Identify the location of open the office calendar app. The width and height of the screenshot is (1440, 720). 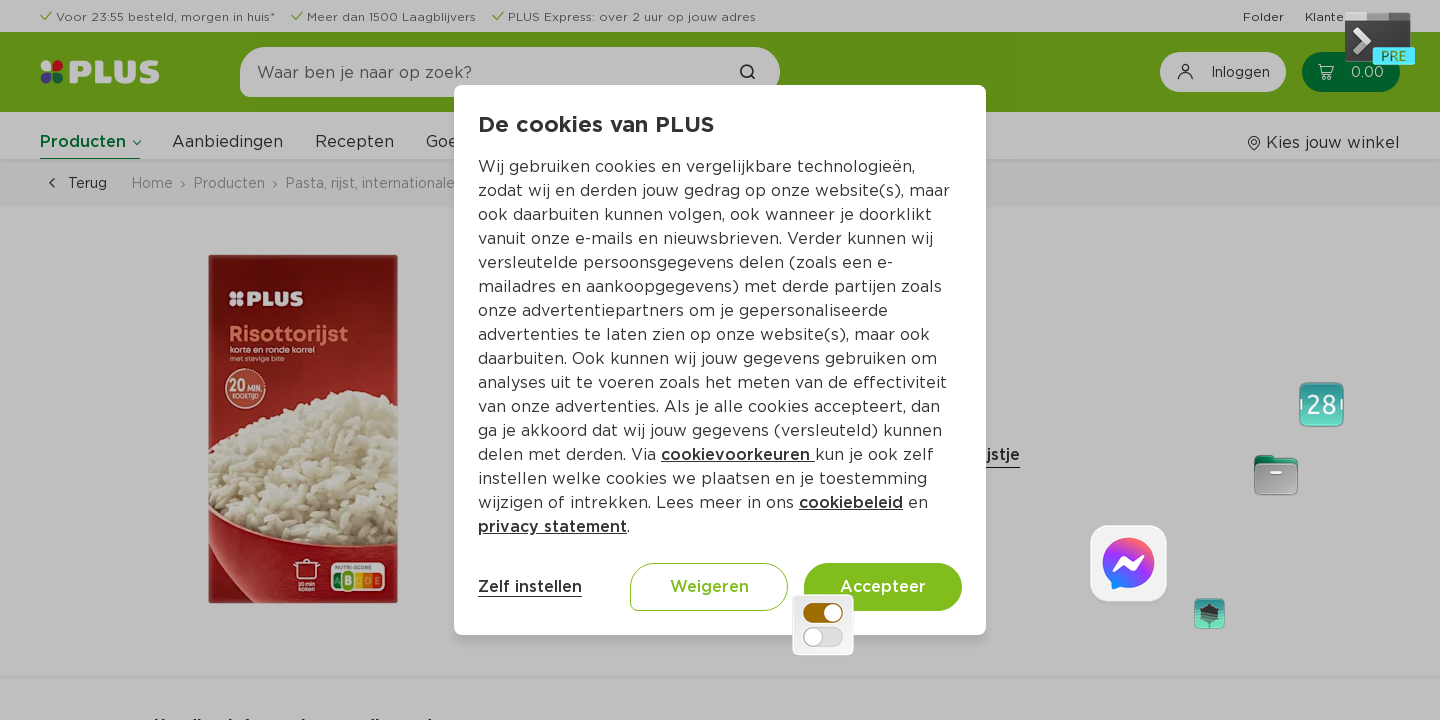
(1321, 404).